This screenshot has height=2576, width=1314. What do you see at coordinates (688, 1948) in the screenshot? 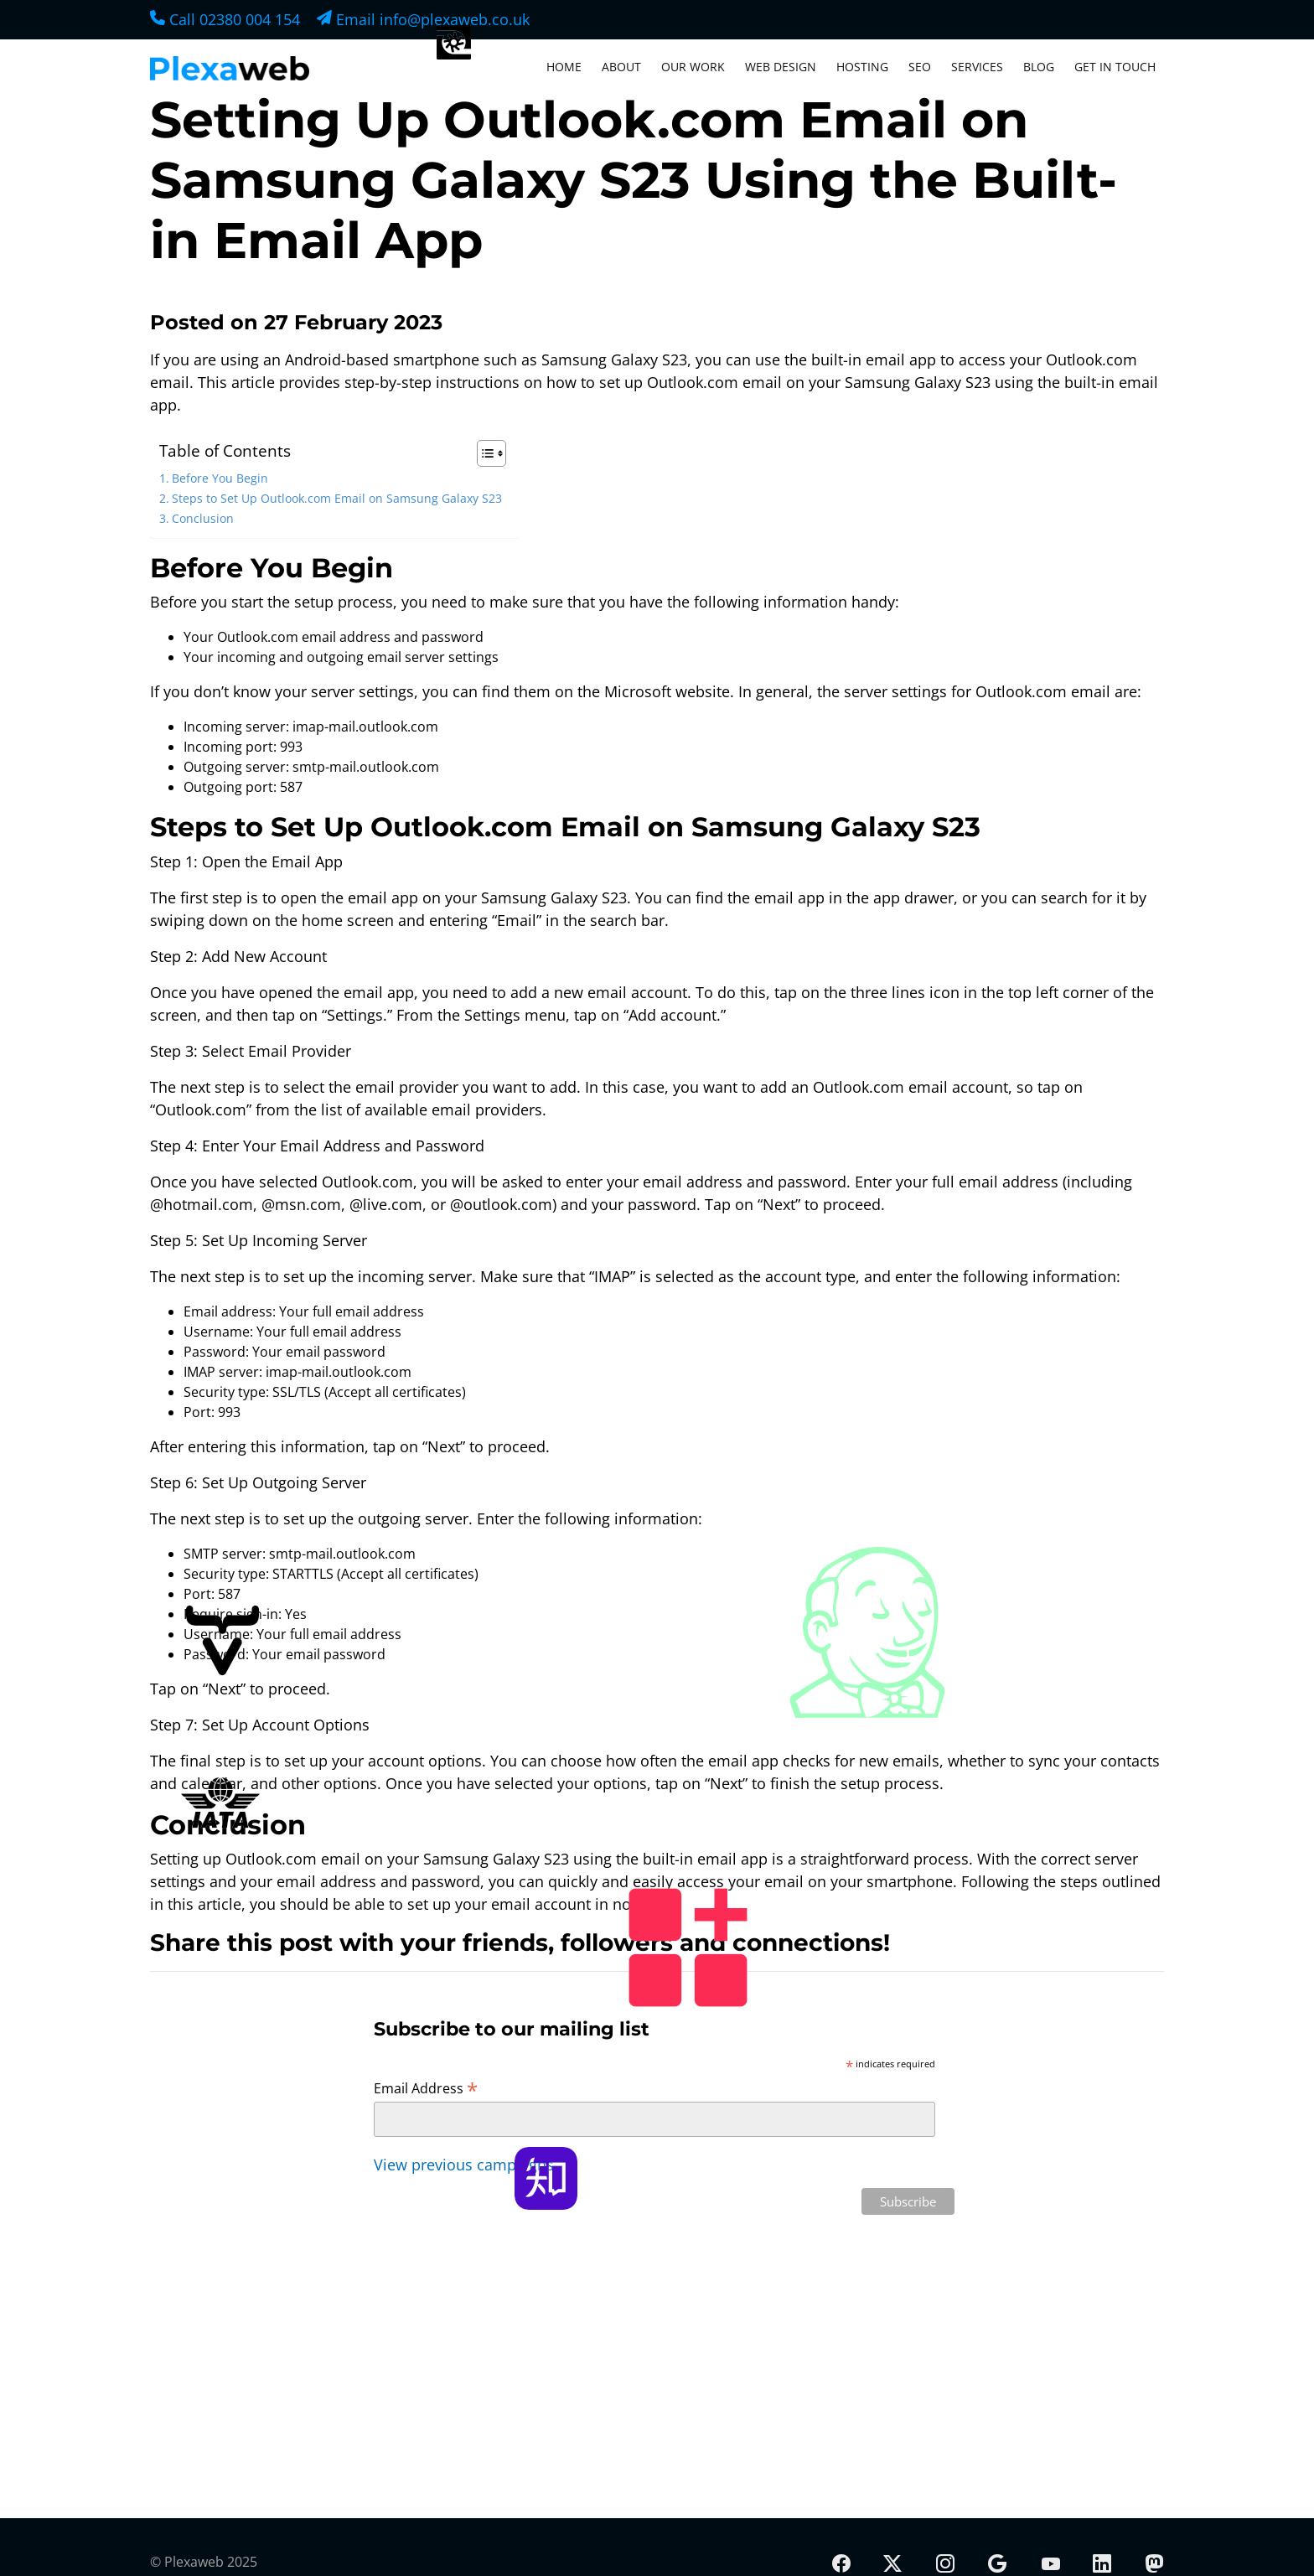
I see `add a new function or module` at bounding box center [688, 1948].